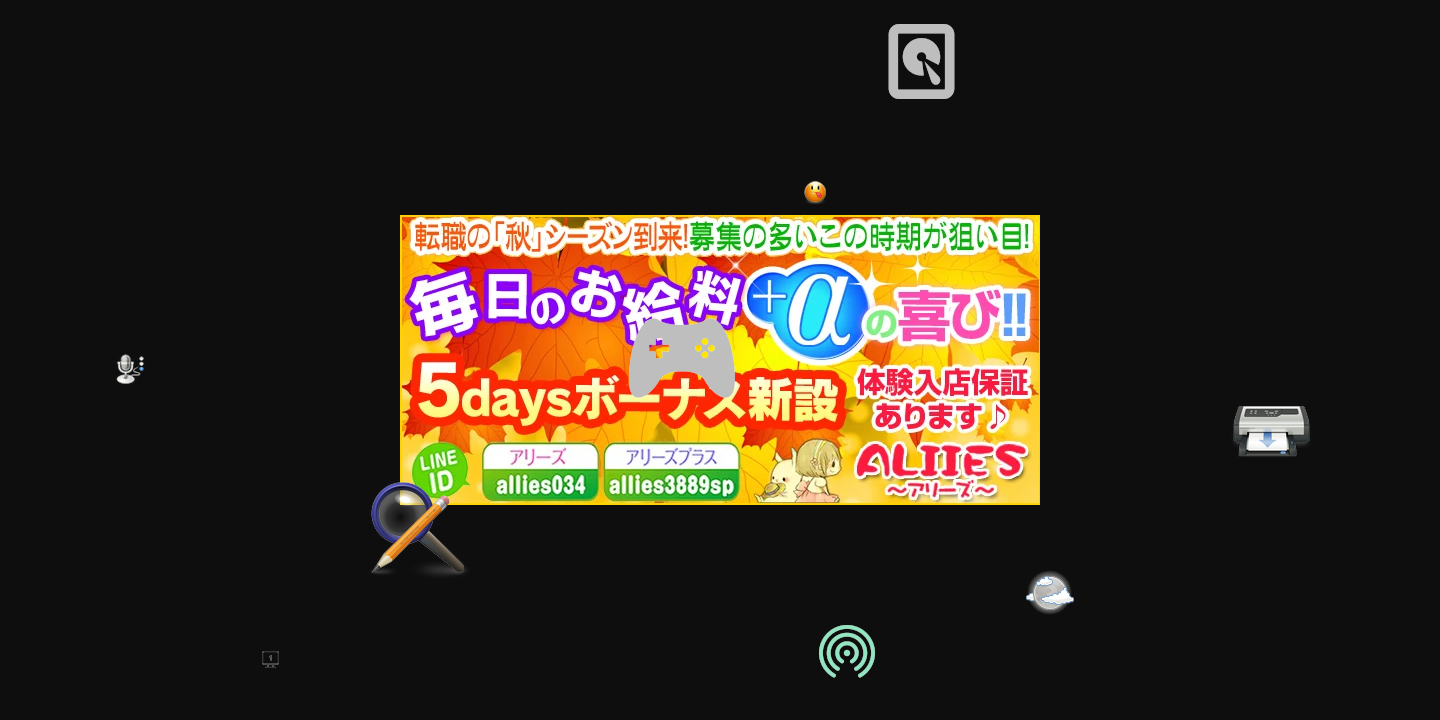  I want to click on indicates a playful or teasing tone in messaging, so click(815, 192).